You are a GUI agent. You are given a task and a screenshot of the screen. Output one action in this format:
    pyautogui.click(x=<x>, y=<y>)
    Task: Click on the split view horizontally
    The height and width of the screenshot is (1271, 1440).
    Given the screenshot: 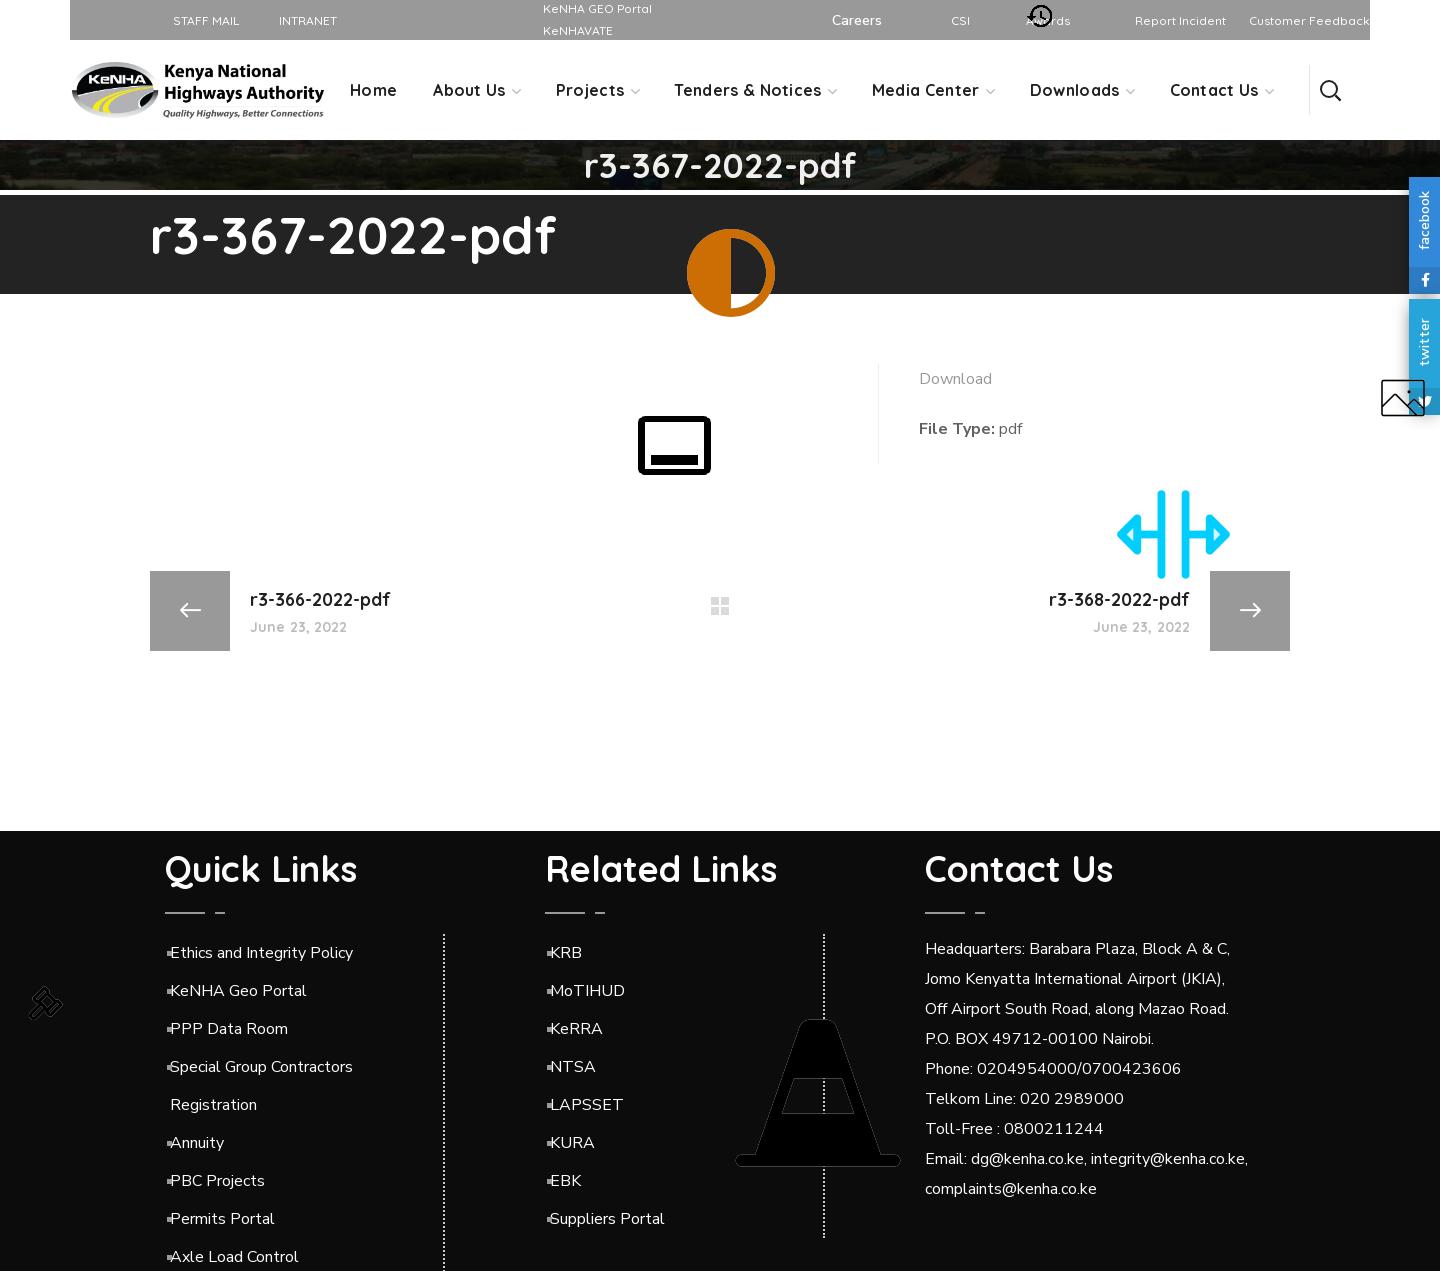 What is the action you would take?
    pyautogui.click(x=1173, y=534)
    